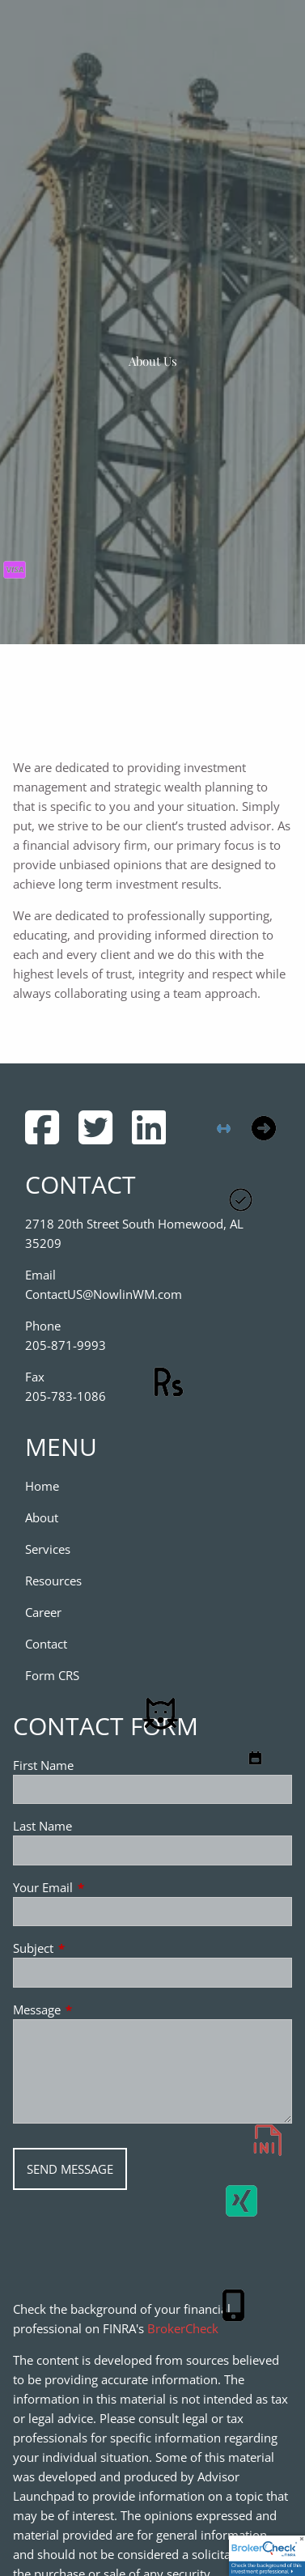 The height and width of the screenshot is (2576, 305). Describe the element at coordinates (268, 2140) in the screenshot. I see `view or open an INI configuration file` at that location.